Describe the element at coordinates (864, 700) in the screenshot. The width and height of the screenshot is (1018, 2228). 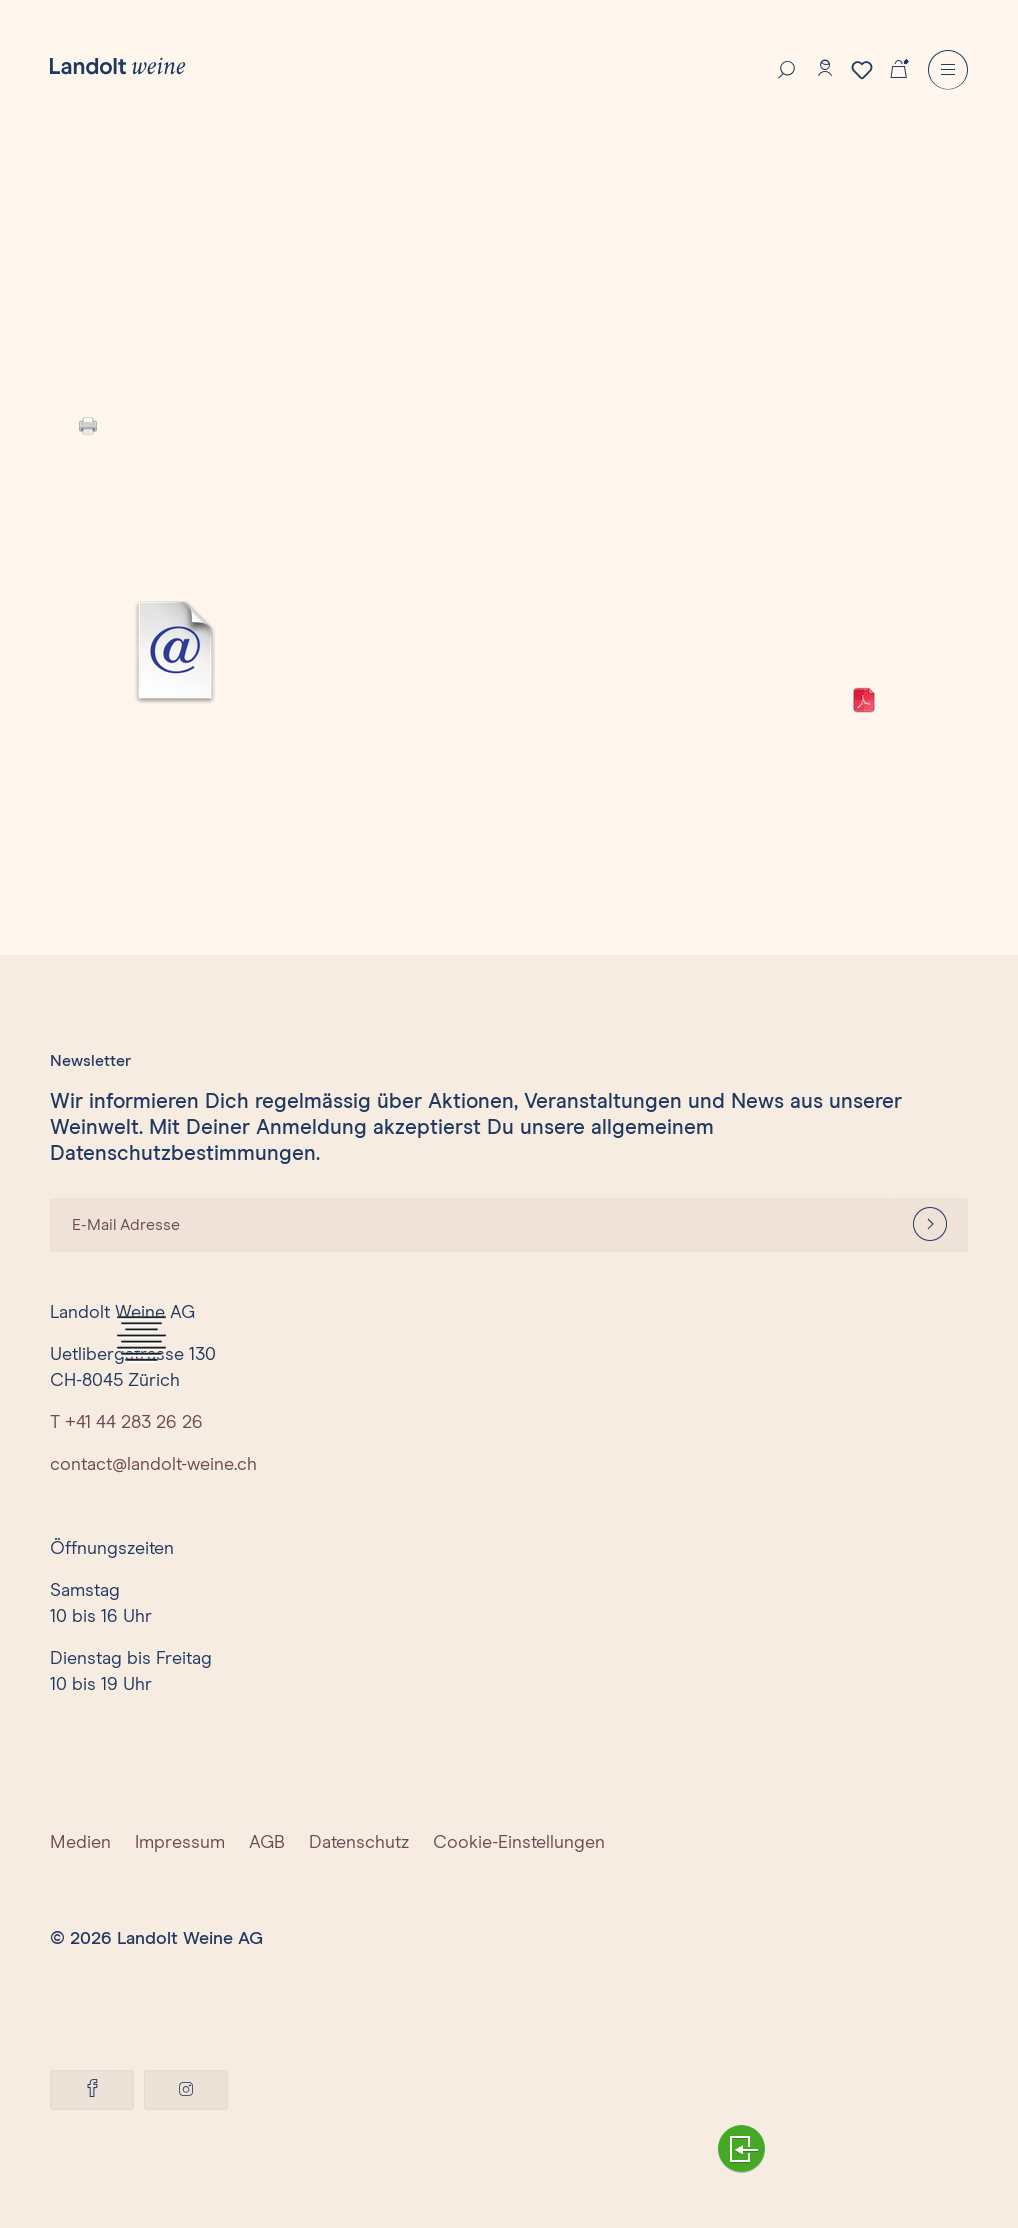
I see `open a compressed PDF file` at that location.